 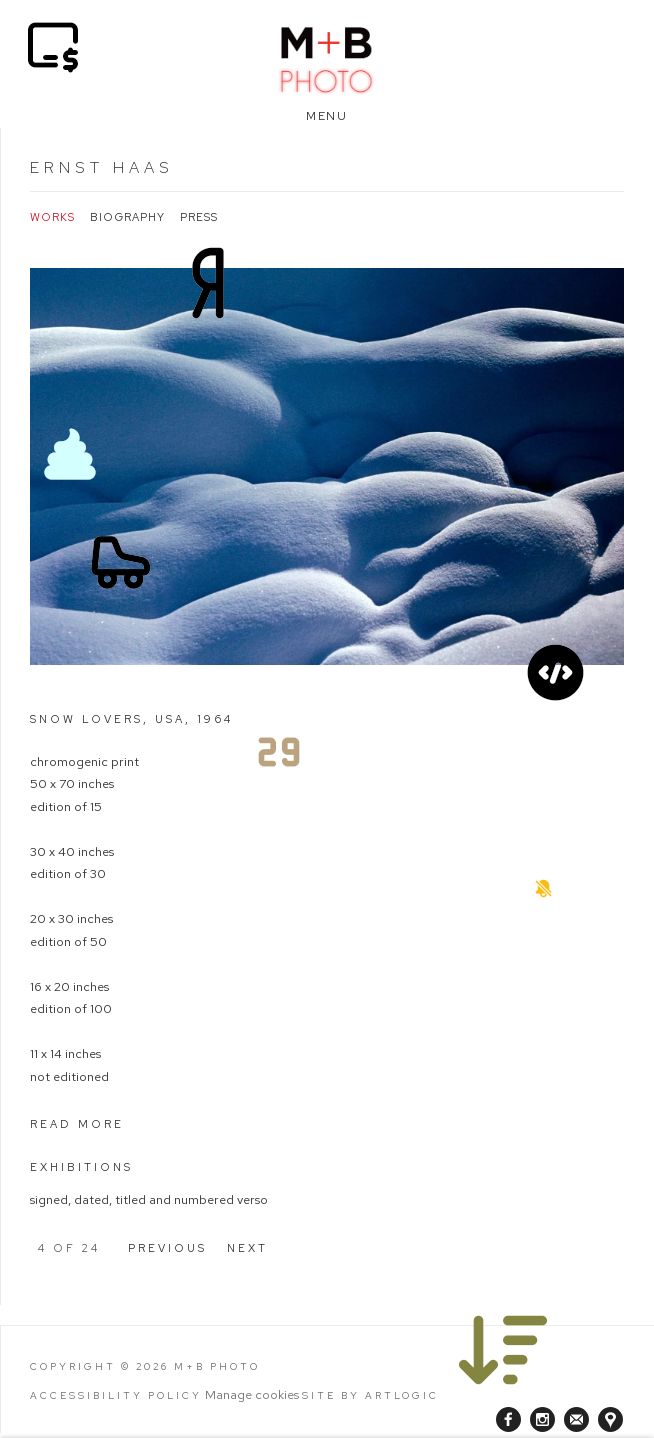 What do you see at coordinates (279, 752) in the screenshot?
I see `indicates day 29 on a calendar or date picker` at bounding box center [279, 752].